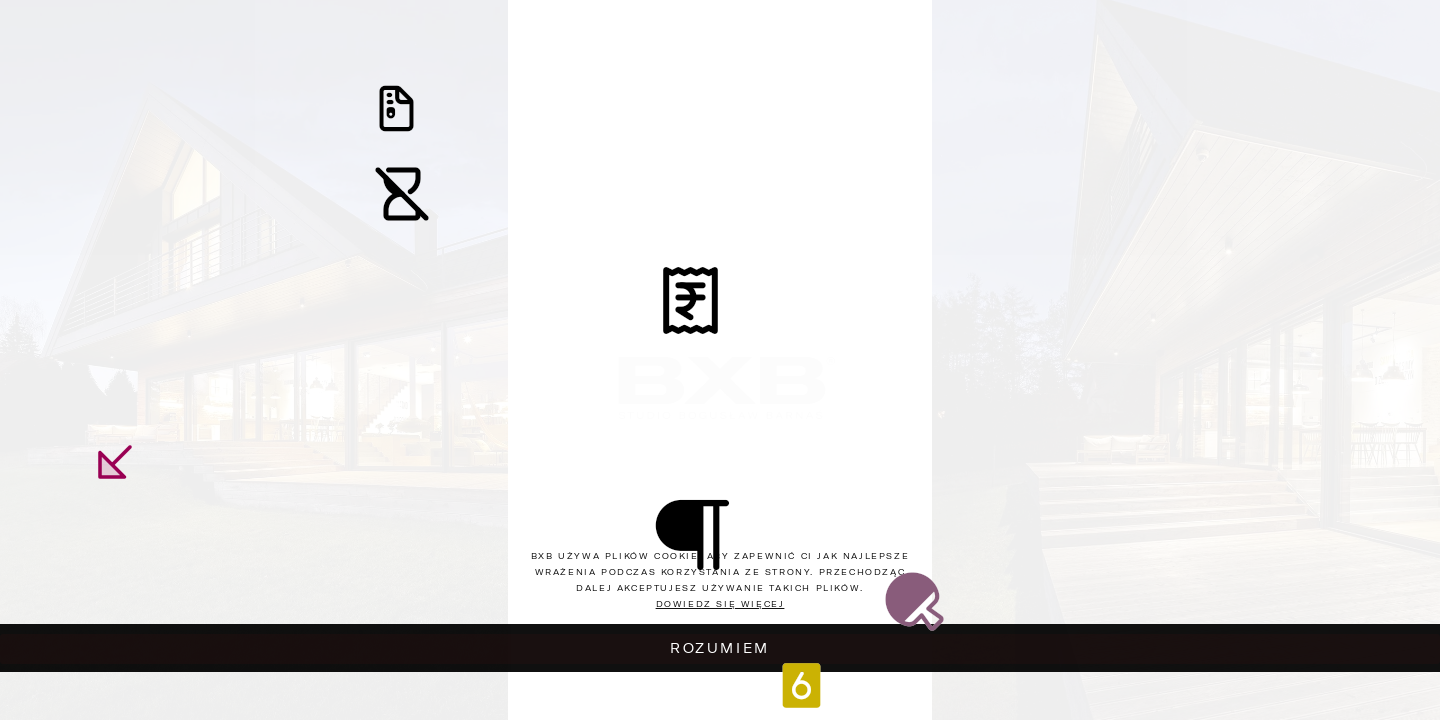 This screenshot has width=1440, height=720. I want to click on toggle paragraph formatting, so click(694, 535).